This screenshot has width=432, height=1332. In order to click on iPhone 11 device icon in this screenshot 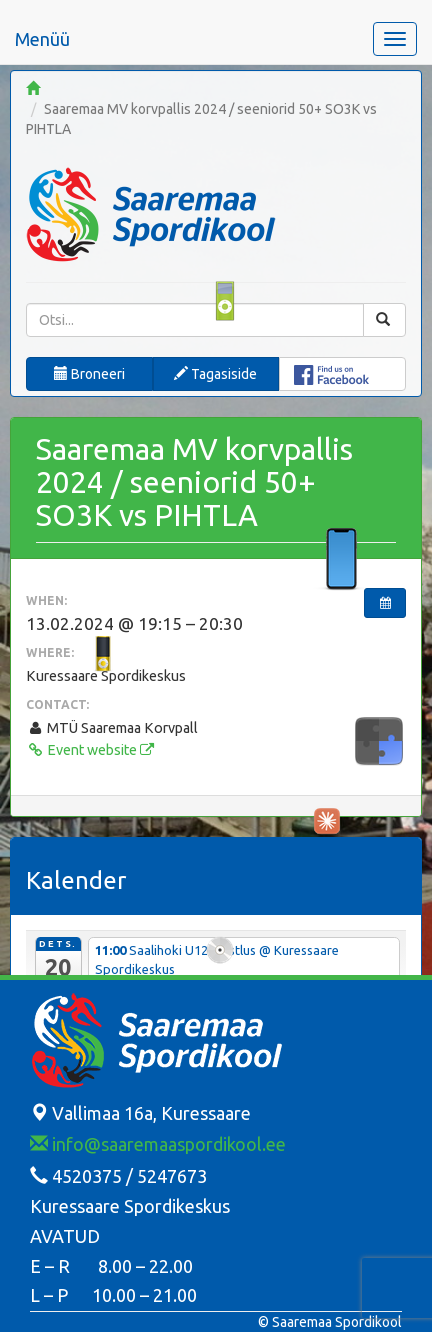, I will do `click(341, 559)`.